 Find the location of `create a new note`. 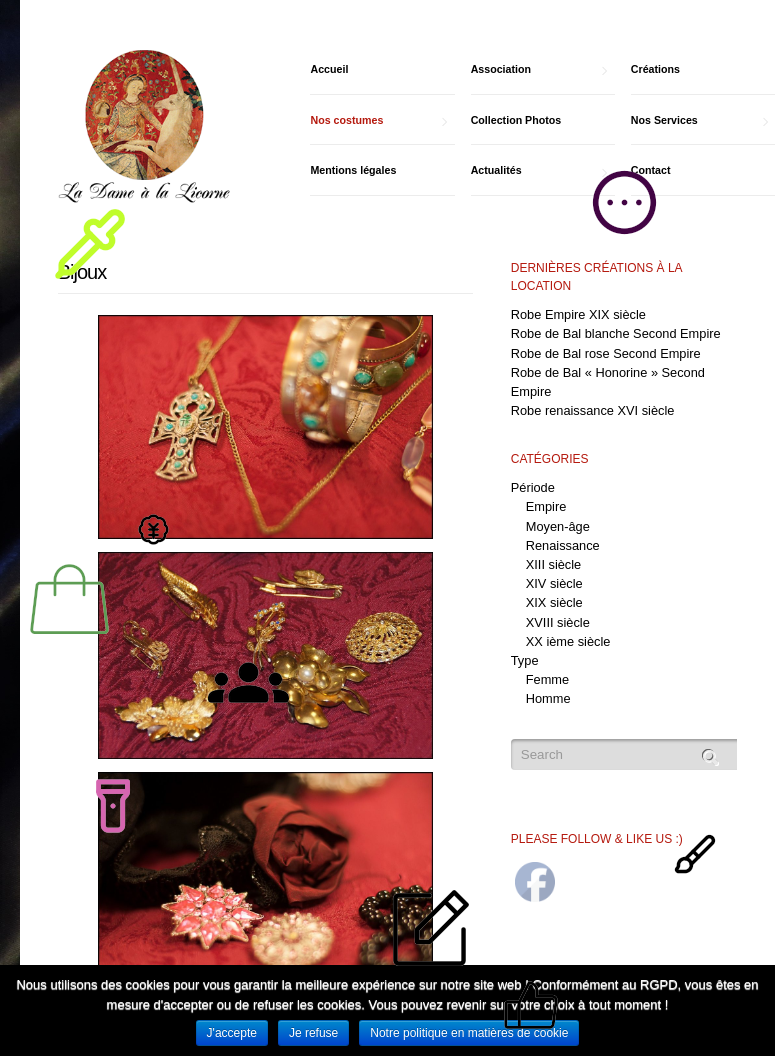

create a new note is located at coordinates (429, 929).